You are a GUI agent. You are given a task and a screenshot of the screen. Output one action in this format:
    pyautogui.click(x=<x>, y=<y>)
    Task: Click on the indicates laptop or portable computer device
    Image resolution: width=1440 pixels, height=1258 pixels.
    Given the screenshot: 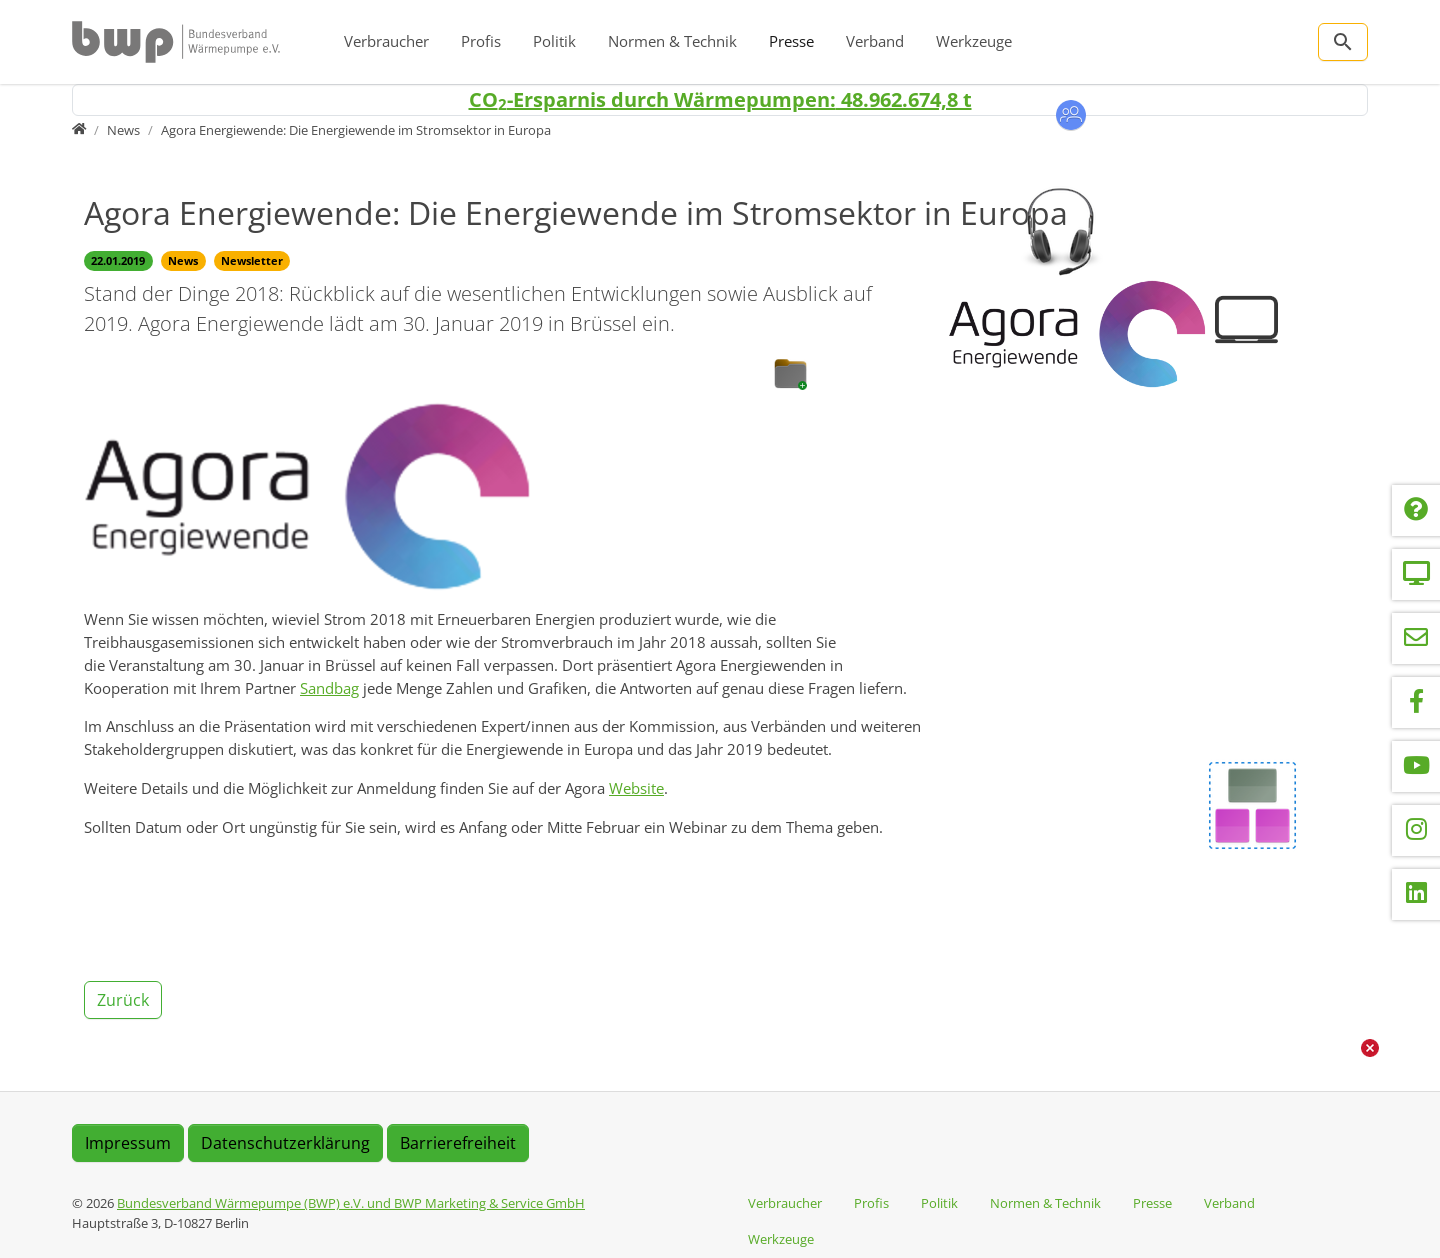 What is the action you would take?
    pyautogui.click(x=1246, y=319)
    